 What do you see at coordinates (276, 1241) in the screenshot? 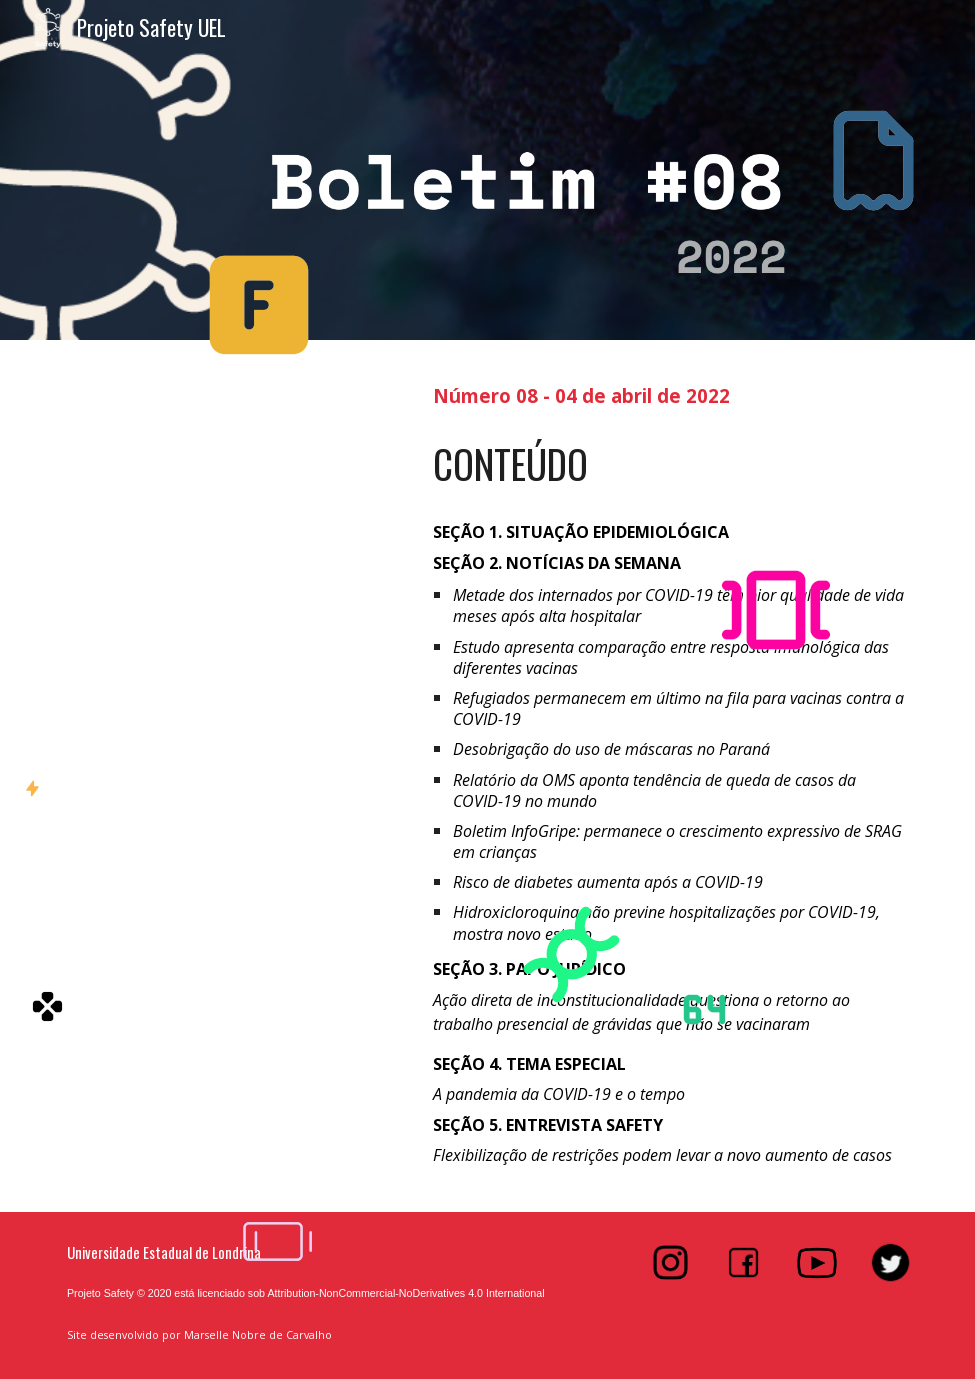
I see `indicates low battery status` at bounding box center [276, 1241].